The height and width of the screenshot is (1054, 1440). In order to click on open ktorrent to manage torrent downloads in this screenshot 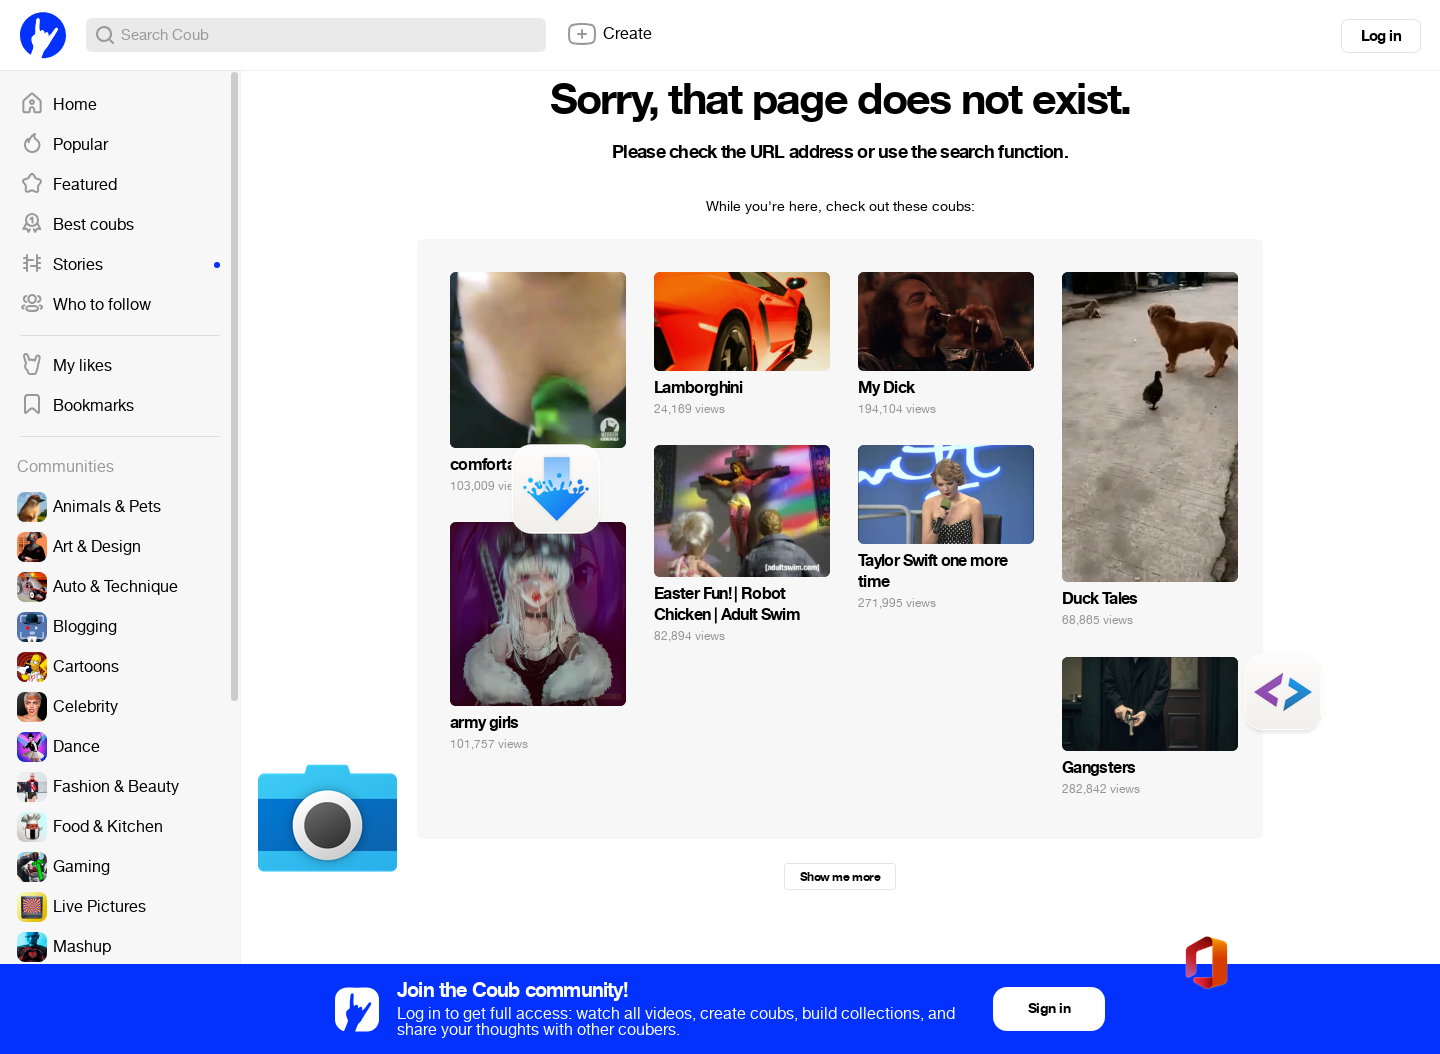, I will do `click(556, 489)`.